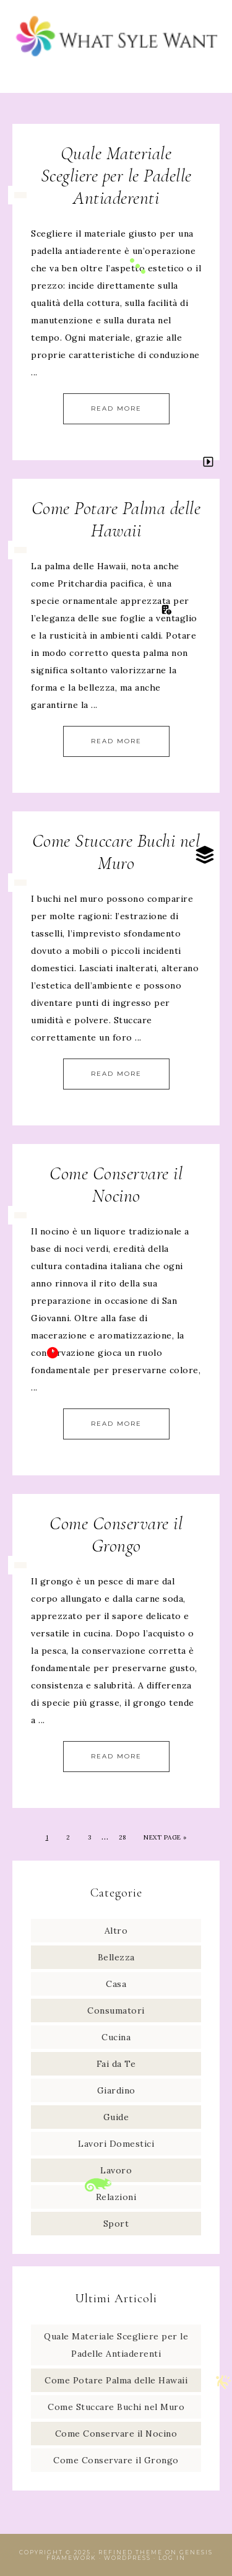  What do you see at coordinates (166, 609) in the screenshot?
I see `building or property alert notification` at bounding box center [166, 609].